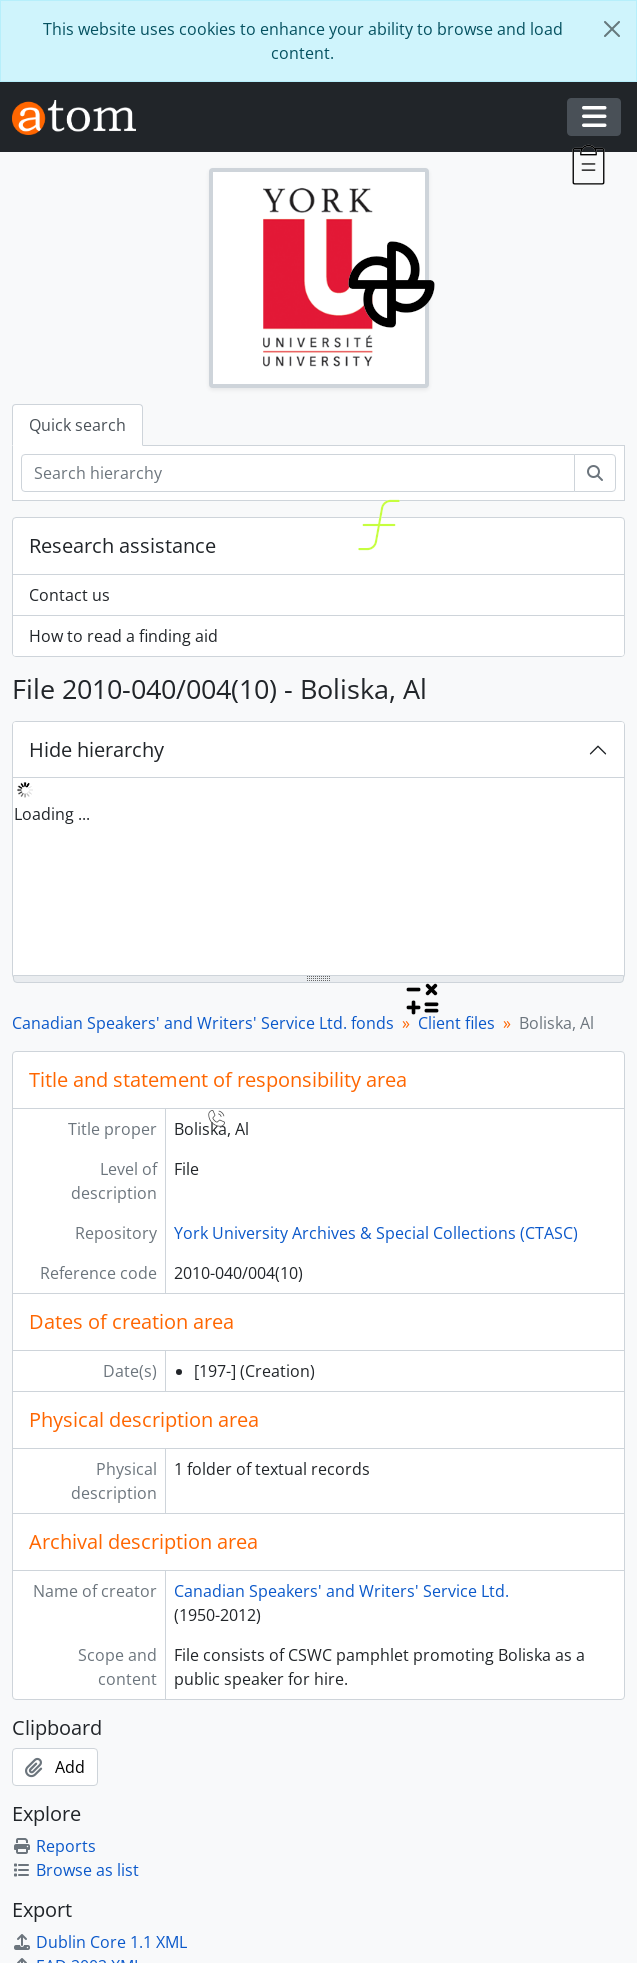 Image resolution: width=637 pixels, height=1963 pixels. What do you see at coordinates (379, 525) in the screenshot?
I see `access function or formula editor` at bounding box center [379, 525].